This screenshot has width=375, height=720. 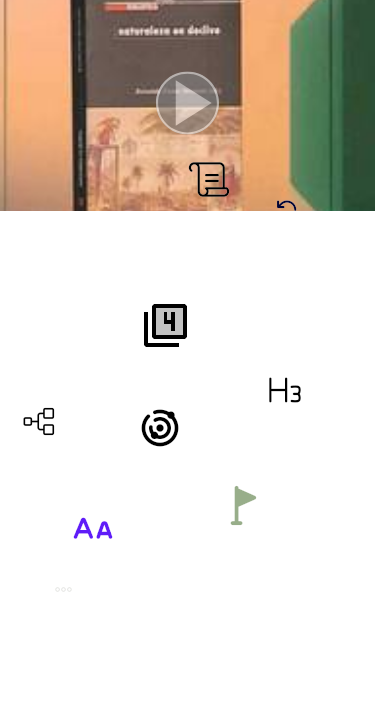 What do you see at coordinates (285, 390) in the screenshot?
I see `format text as heading level 3` at bounding box center [285, 390].